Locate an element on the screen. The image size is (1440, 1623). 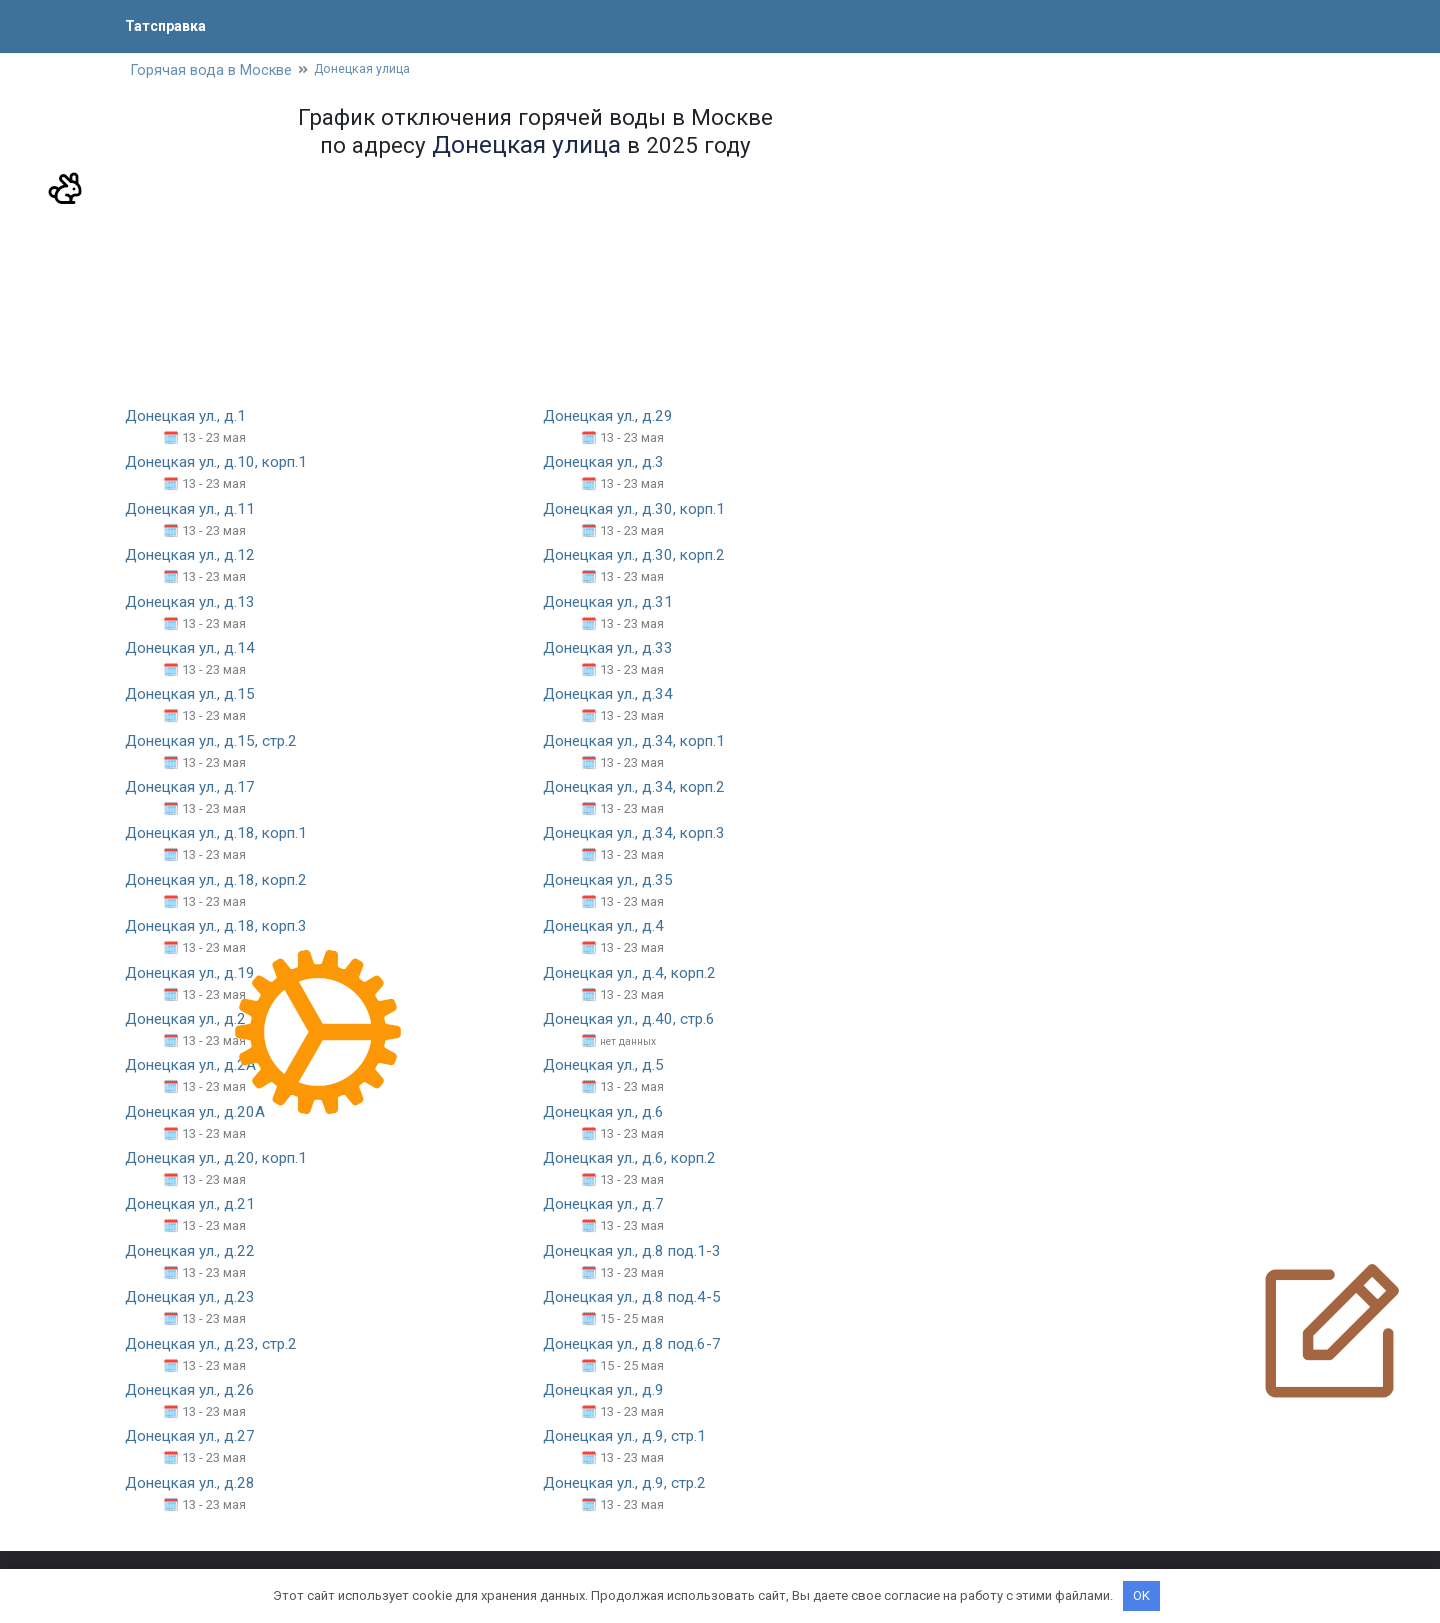
access settings is located at coordinates (318, 1032).